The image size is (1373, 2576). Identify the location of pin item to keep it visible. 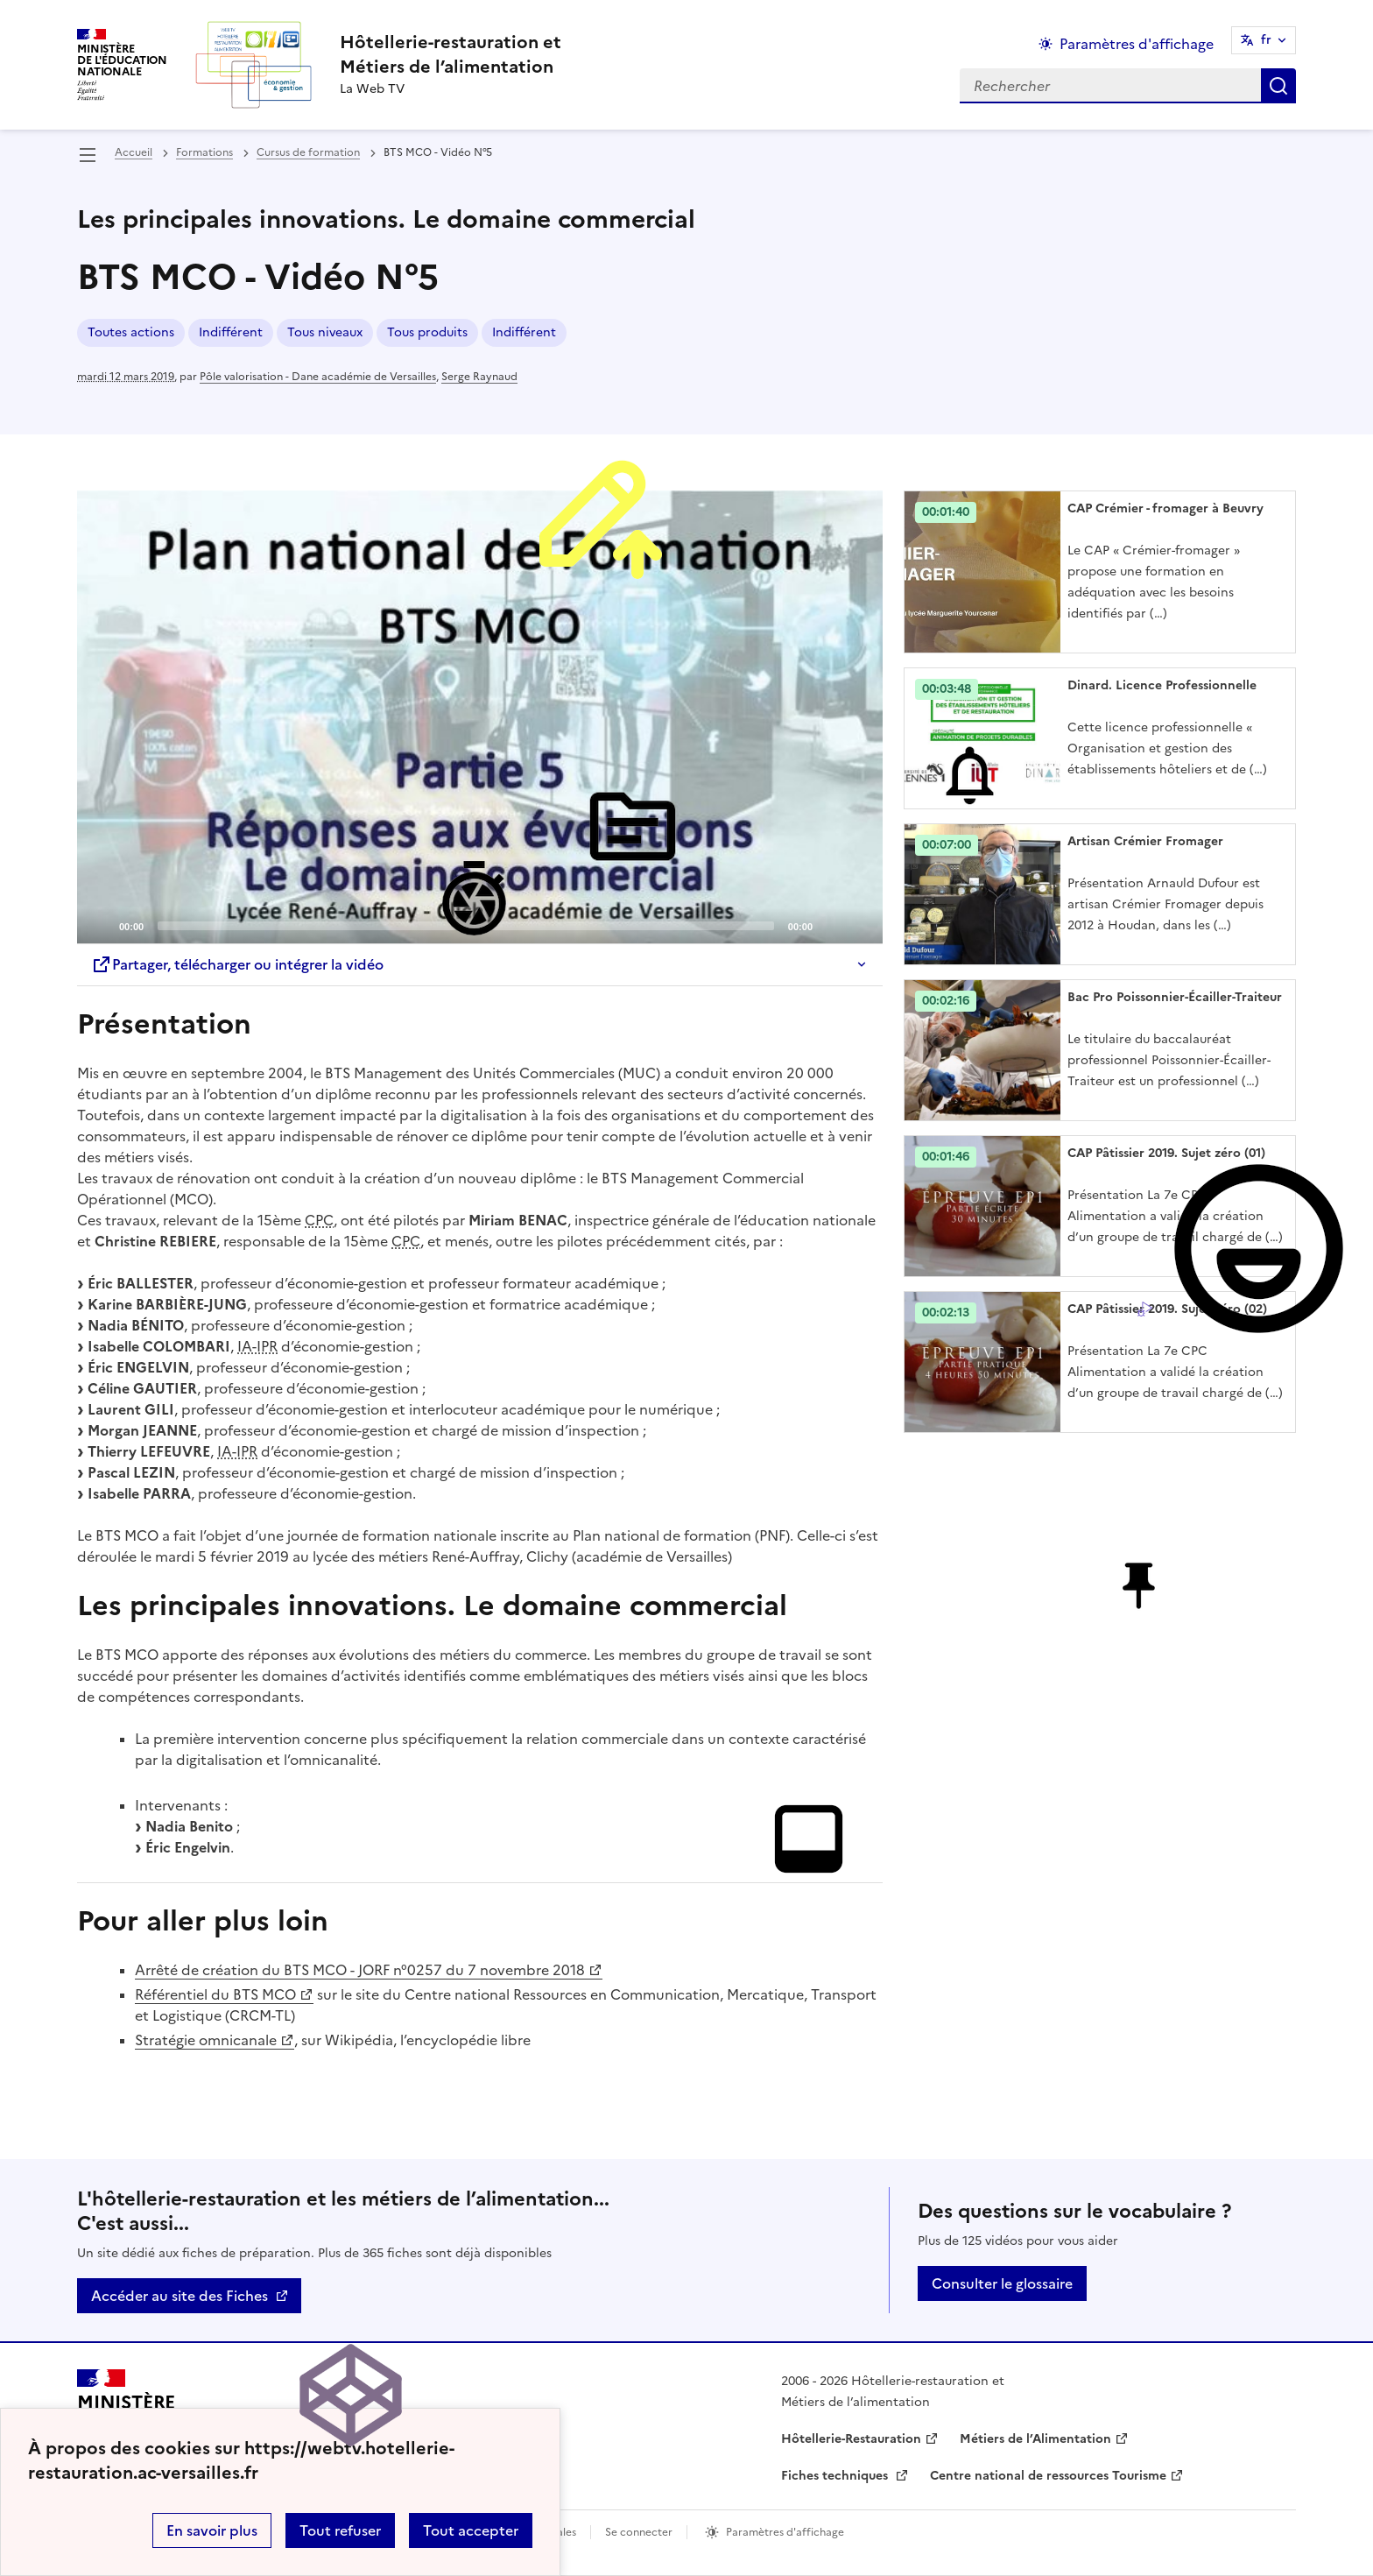
(1138, 1585).